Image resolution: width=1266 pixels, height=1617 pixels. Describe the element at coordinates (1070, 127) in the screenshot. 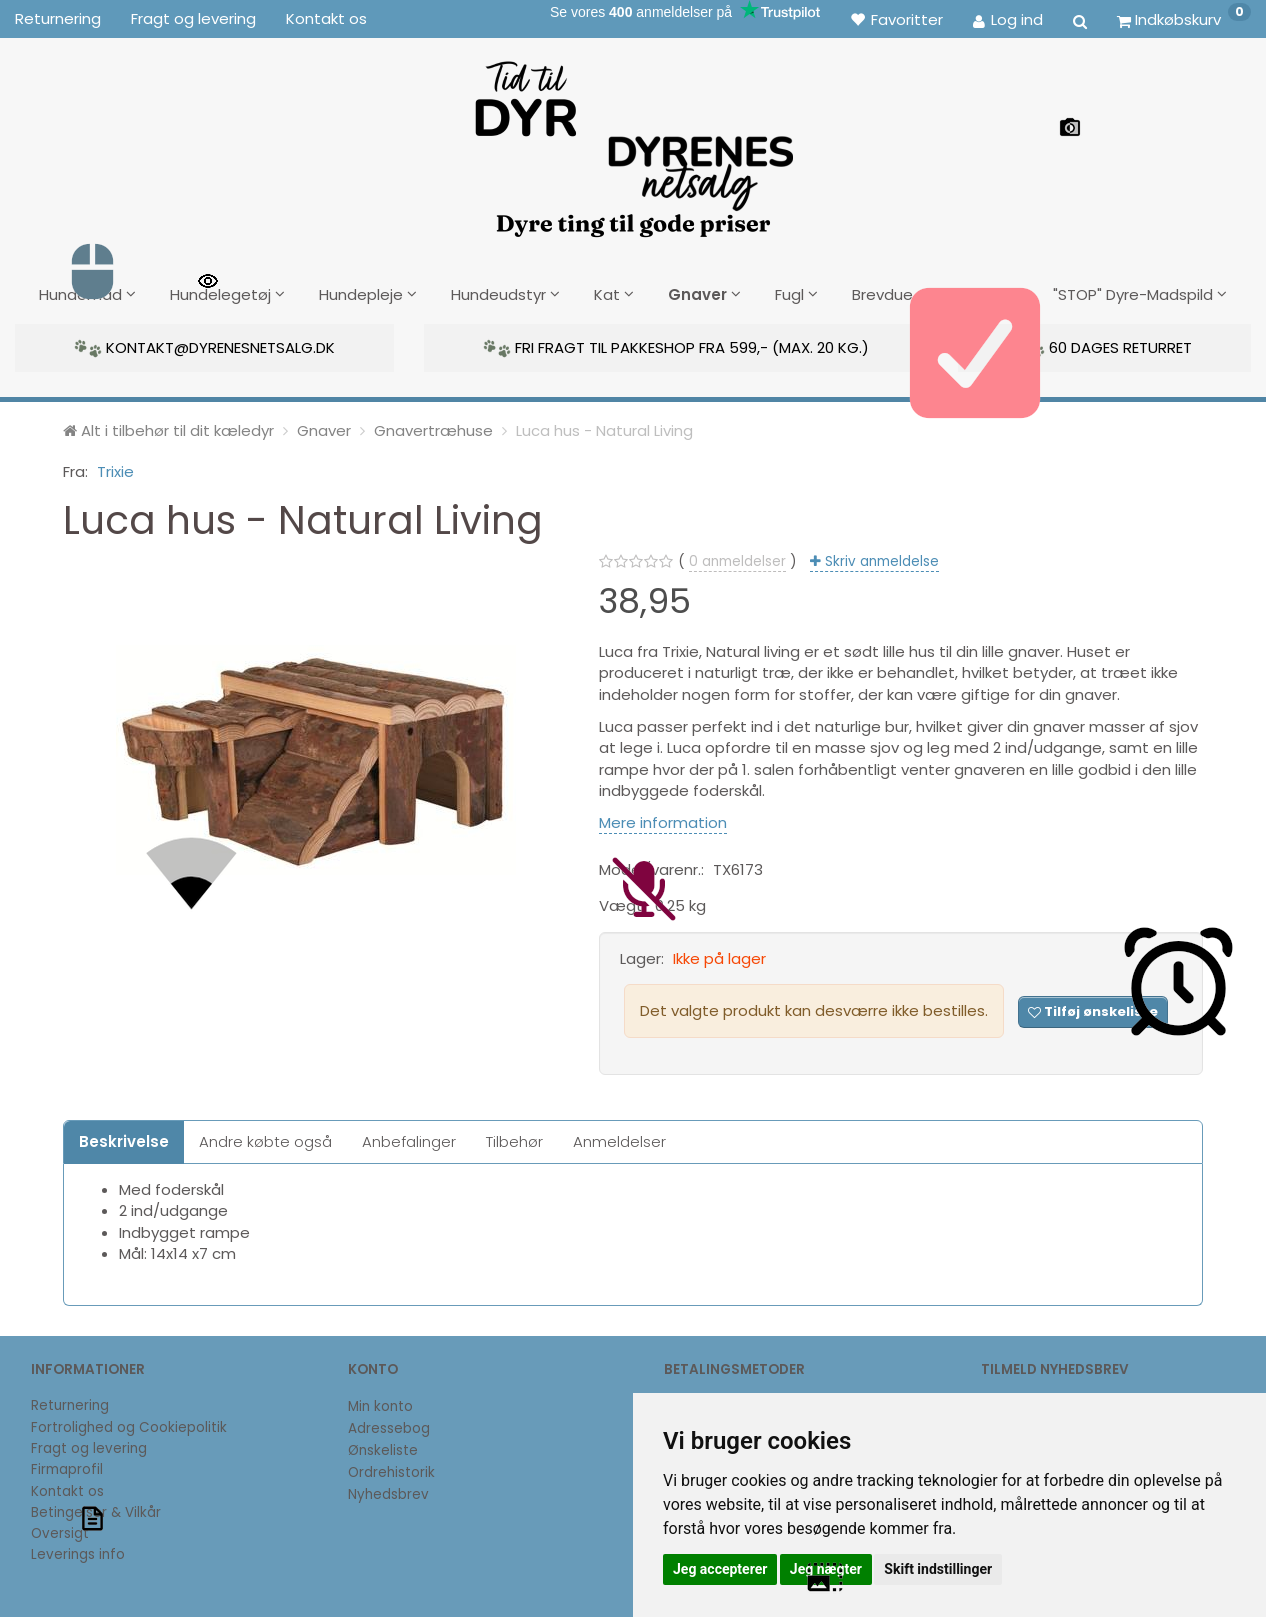

I see `apply black and white filter to photo` at that location.